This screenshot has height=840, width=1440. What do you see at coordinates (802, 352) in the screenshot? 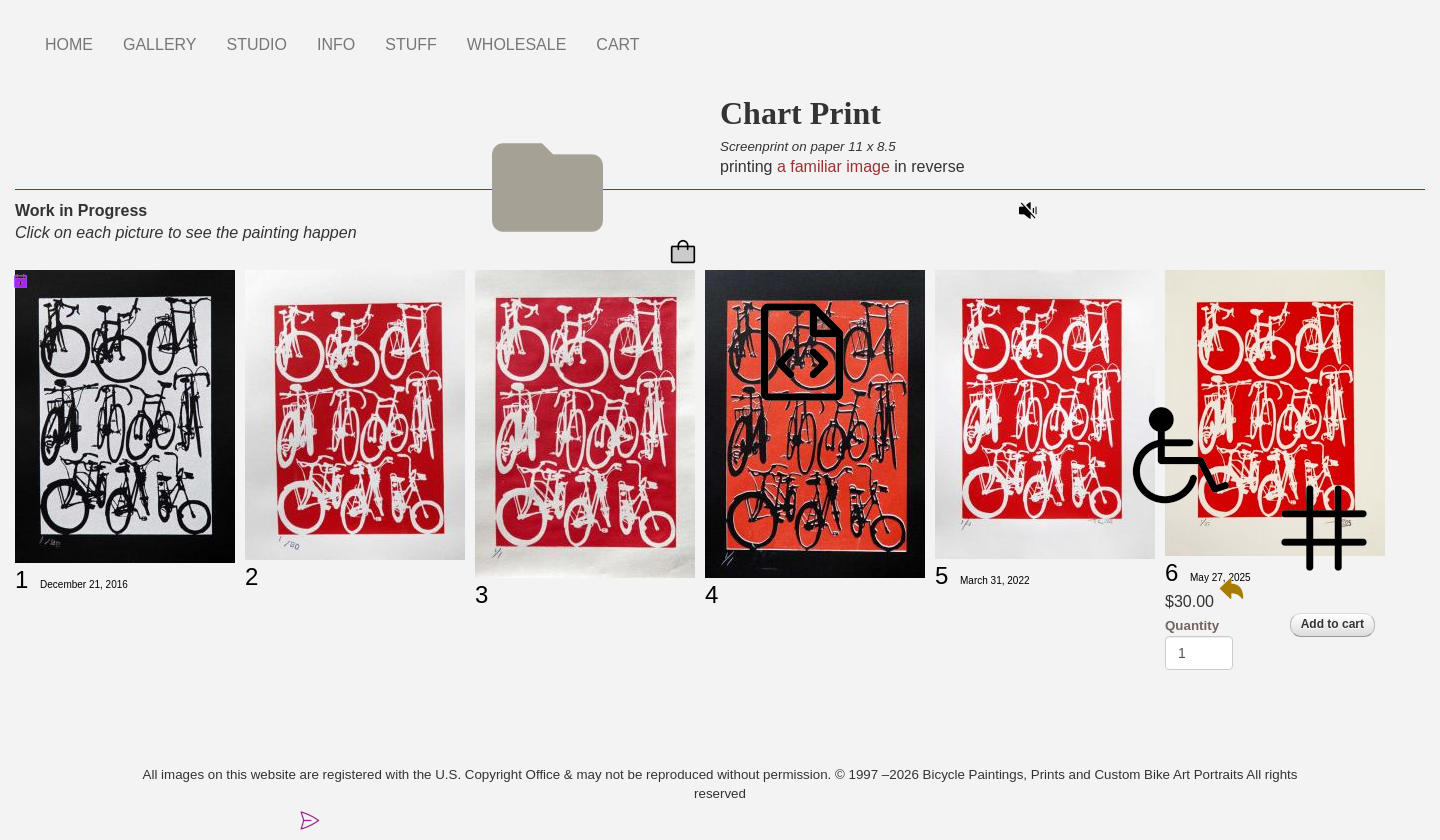
I see `view source code file` at bounding box center [802, 352].